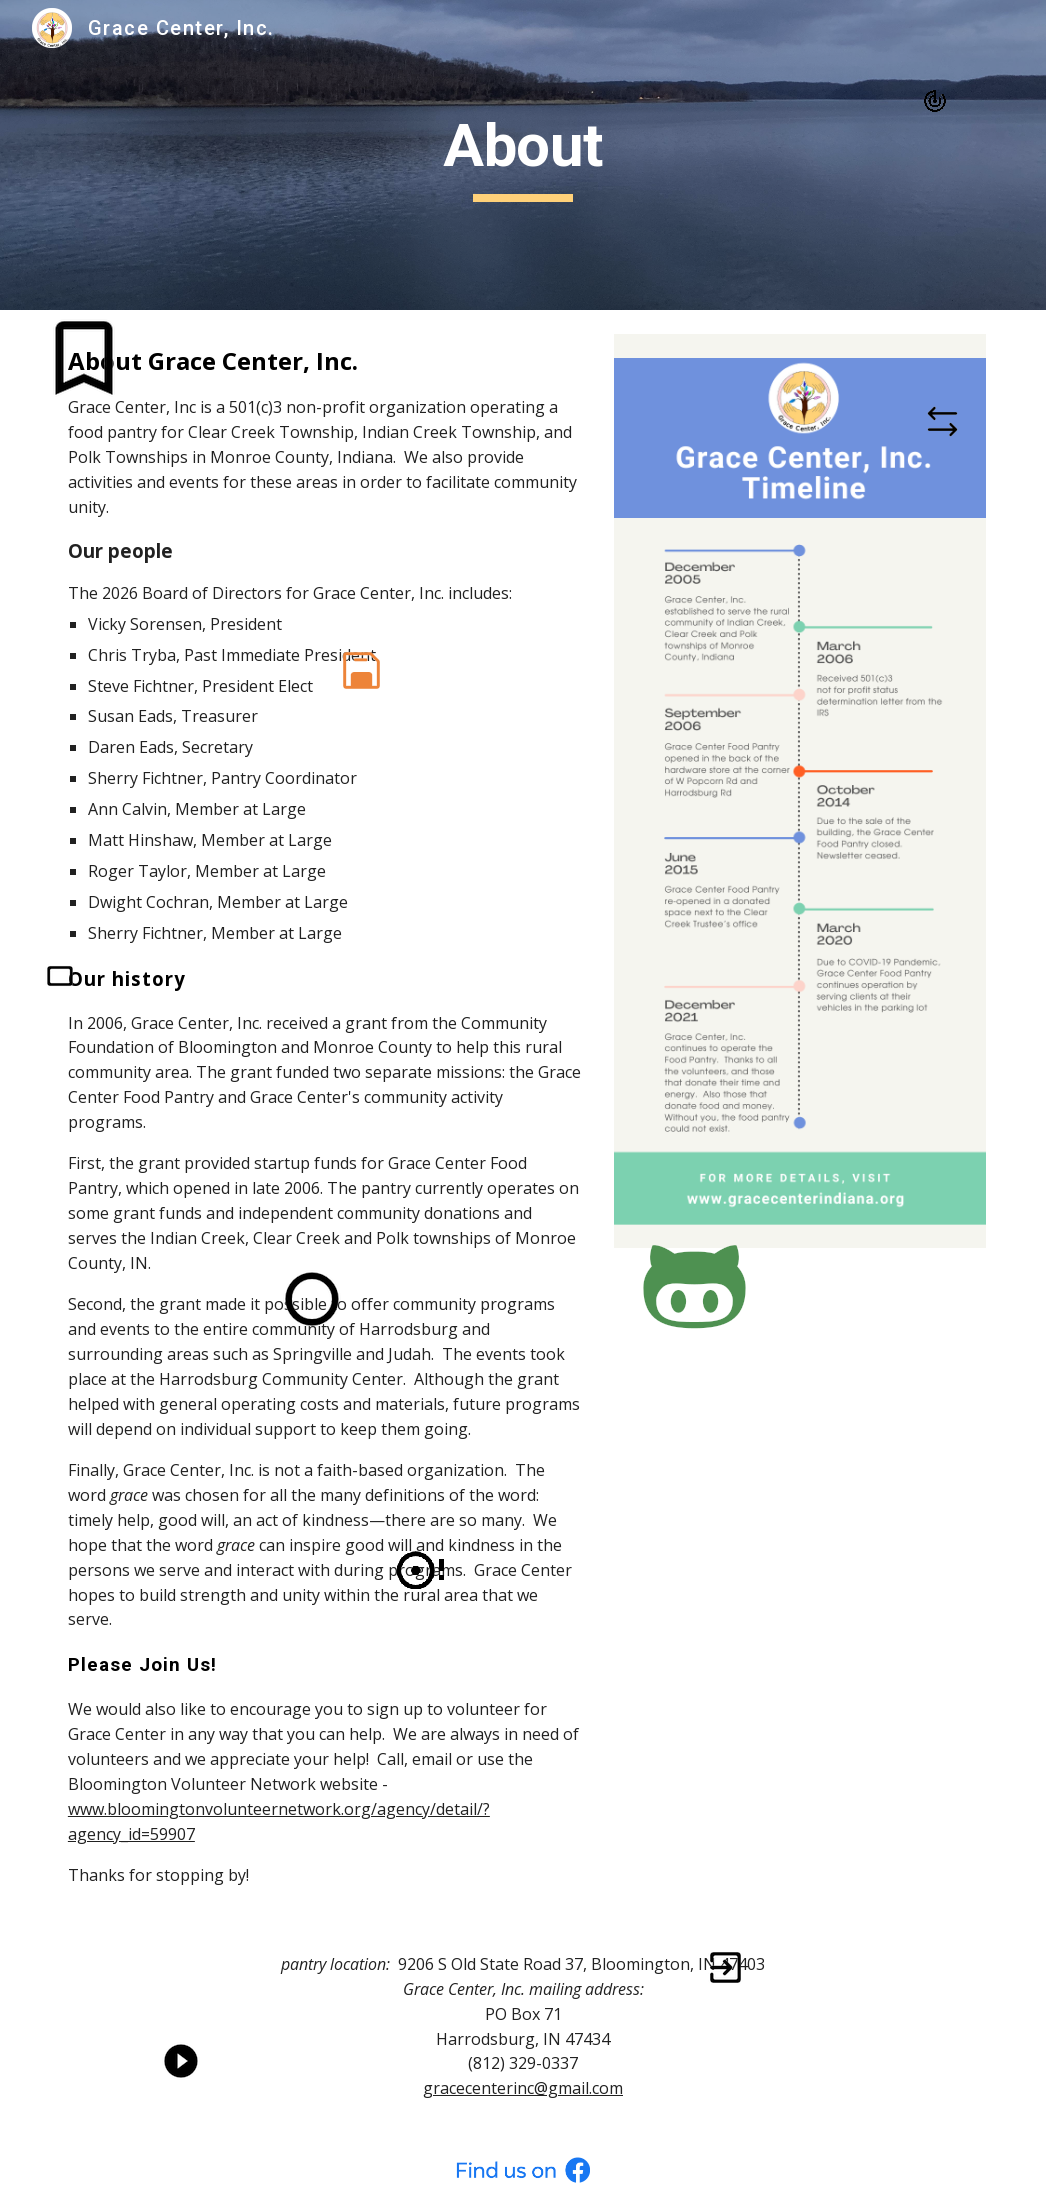 This screenshot has height=2207, width=1046. Describe the element at coordinates (312, 1299) in the screenshot. I see `indicates an unselected or inactive radio button option` at that location.